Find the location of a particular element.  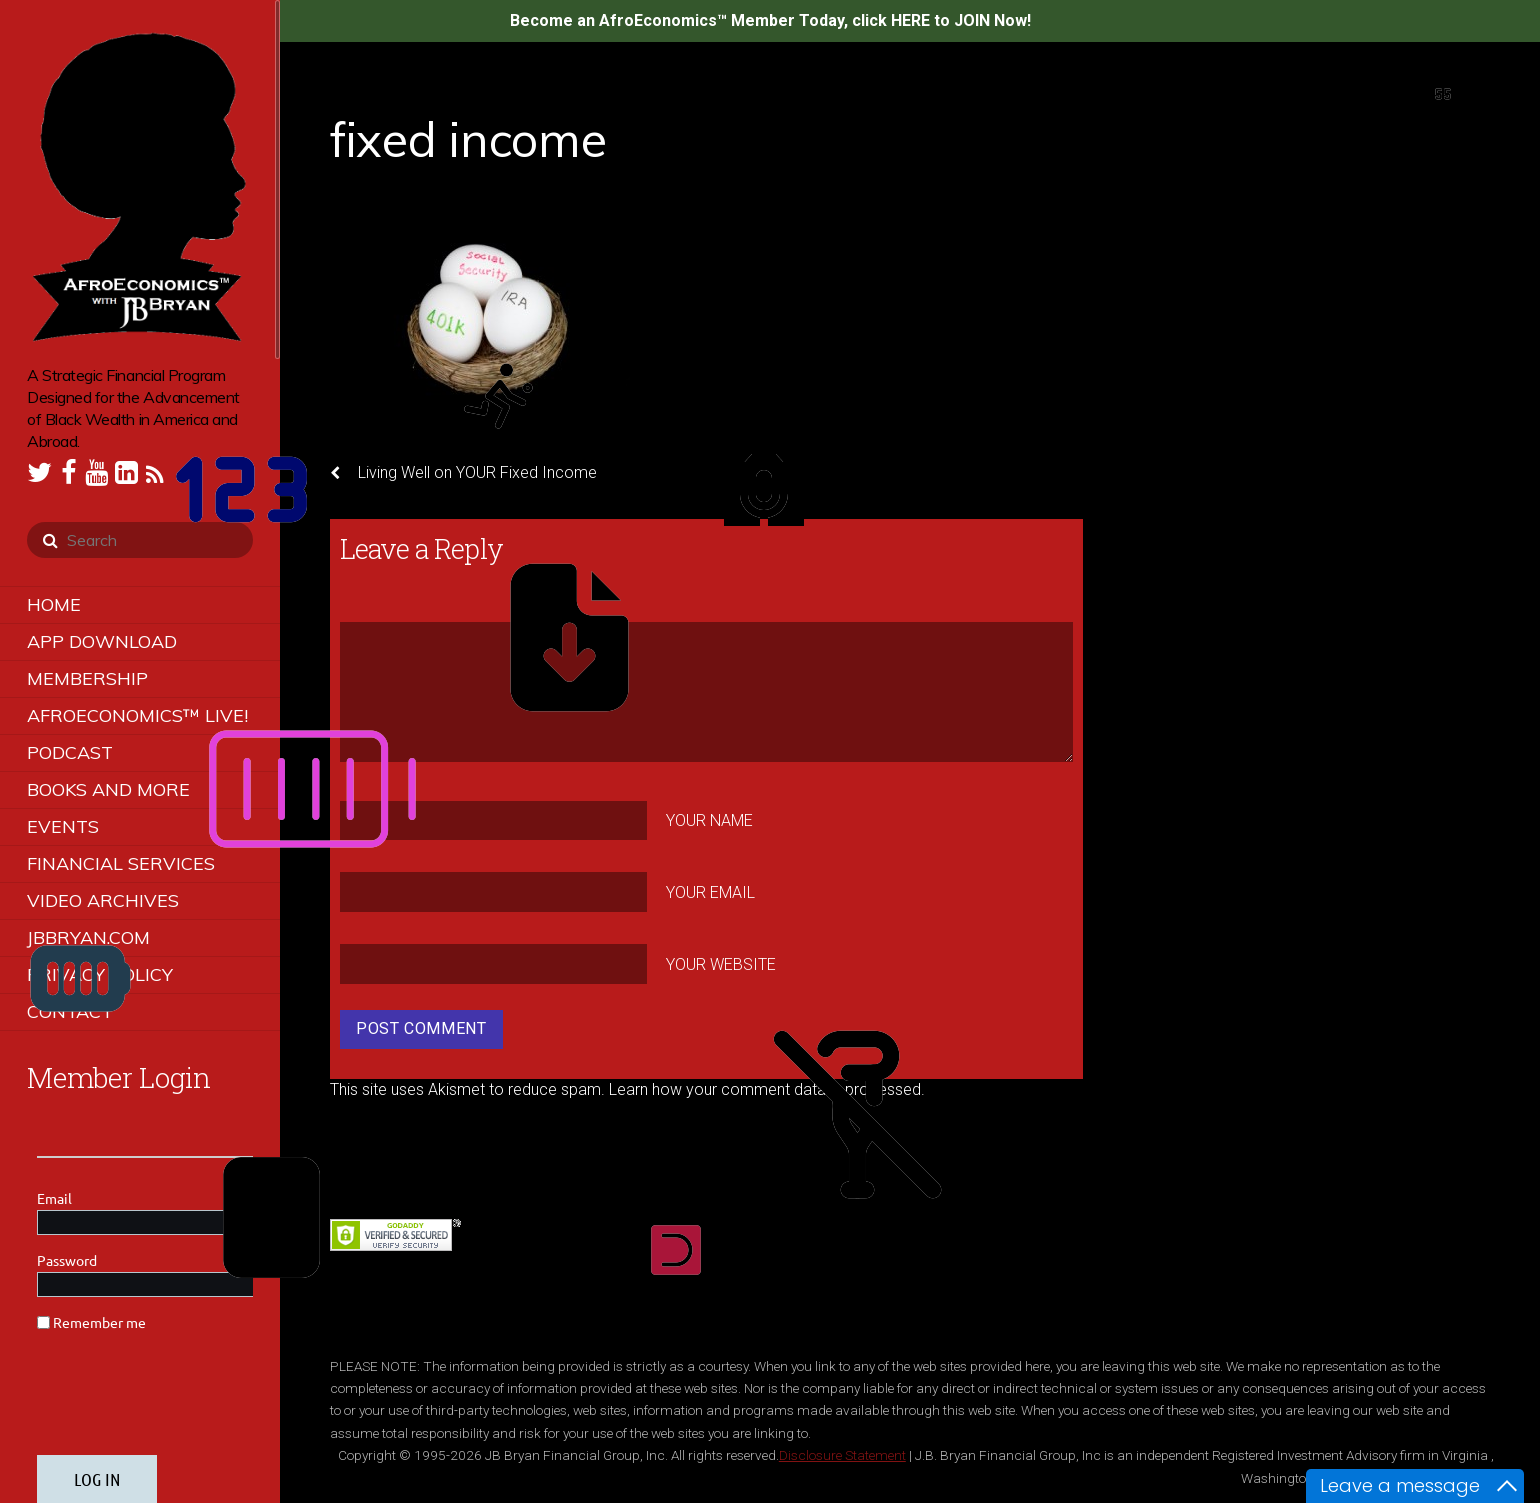

access volleyball or beach sports activities is located at coordinates (500, 396).